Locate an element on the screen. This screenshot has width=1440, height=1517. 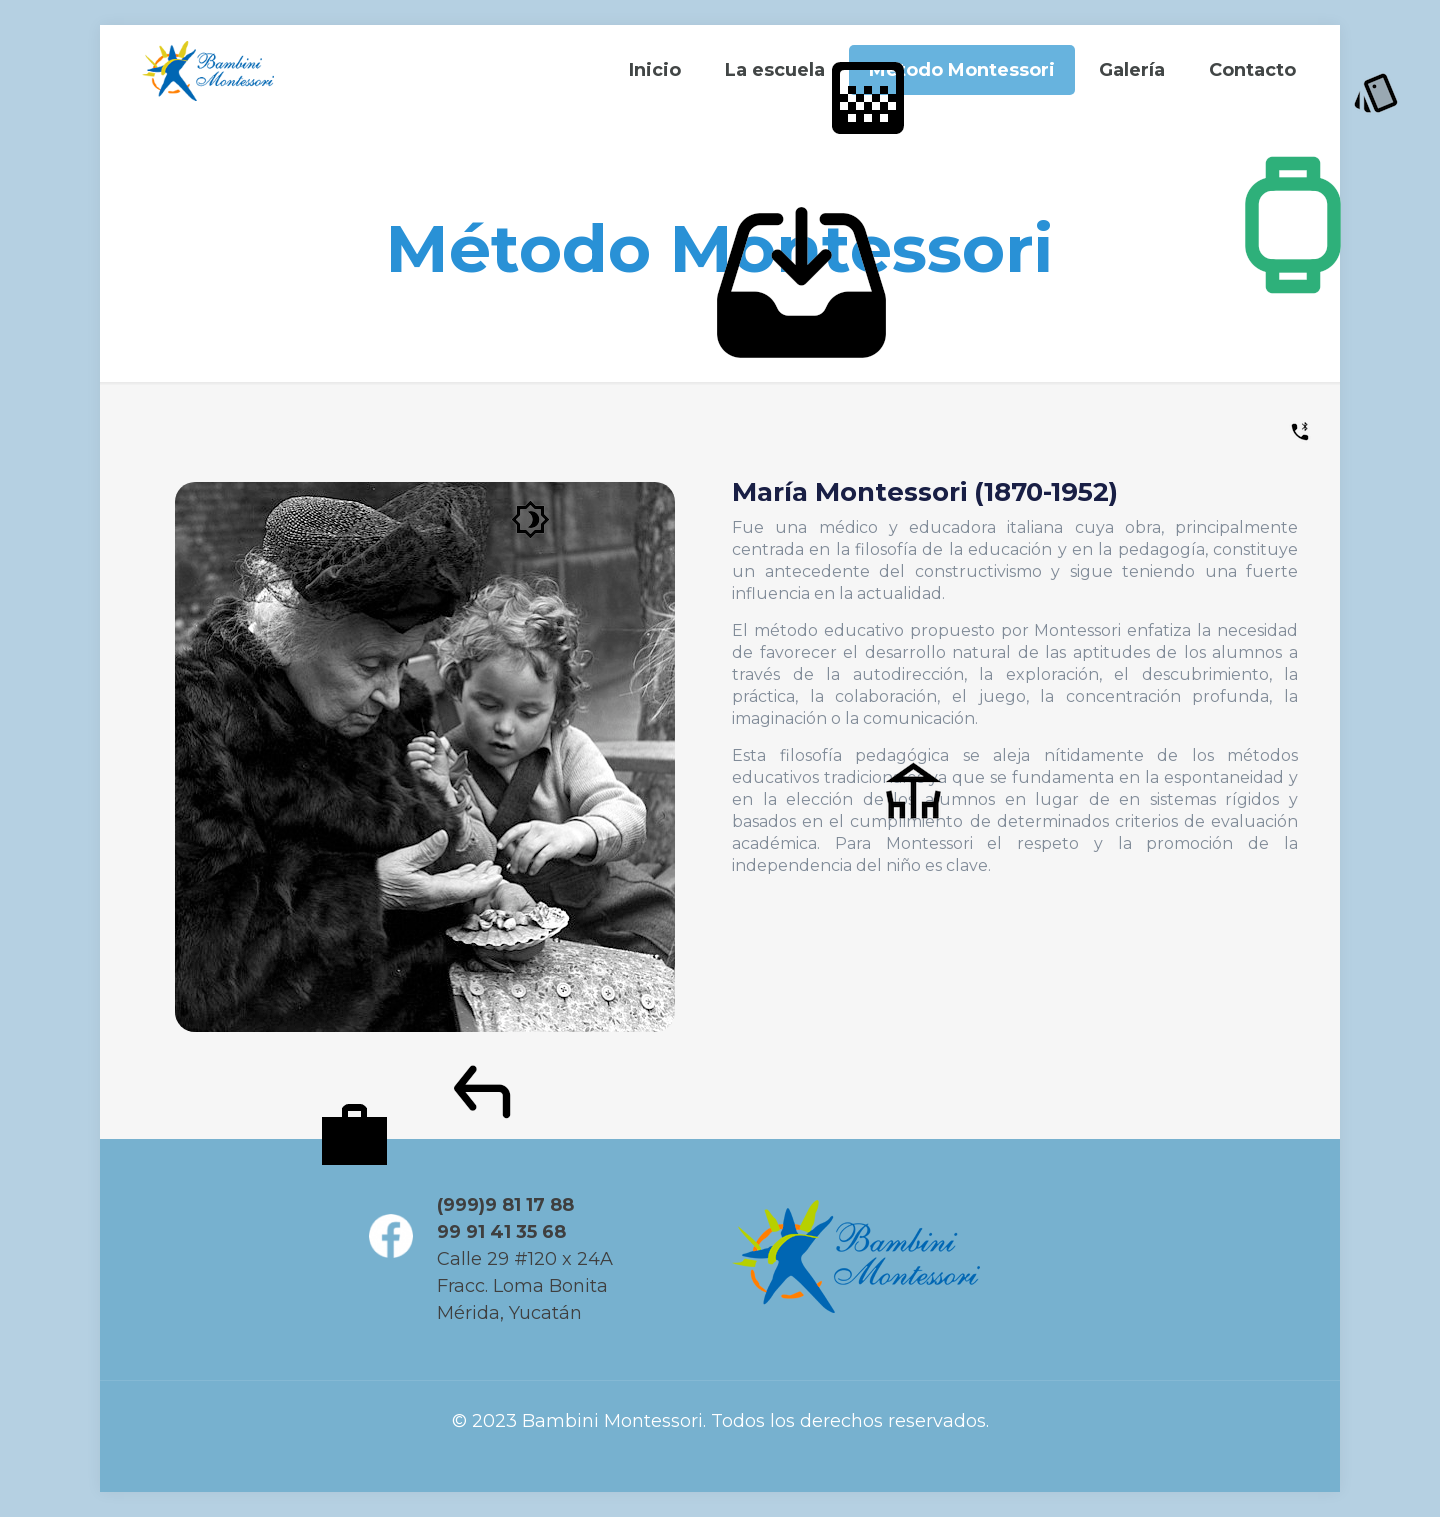
access outdoor or patio-related features is located at coordinates (913, 790).